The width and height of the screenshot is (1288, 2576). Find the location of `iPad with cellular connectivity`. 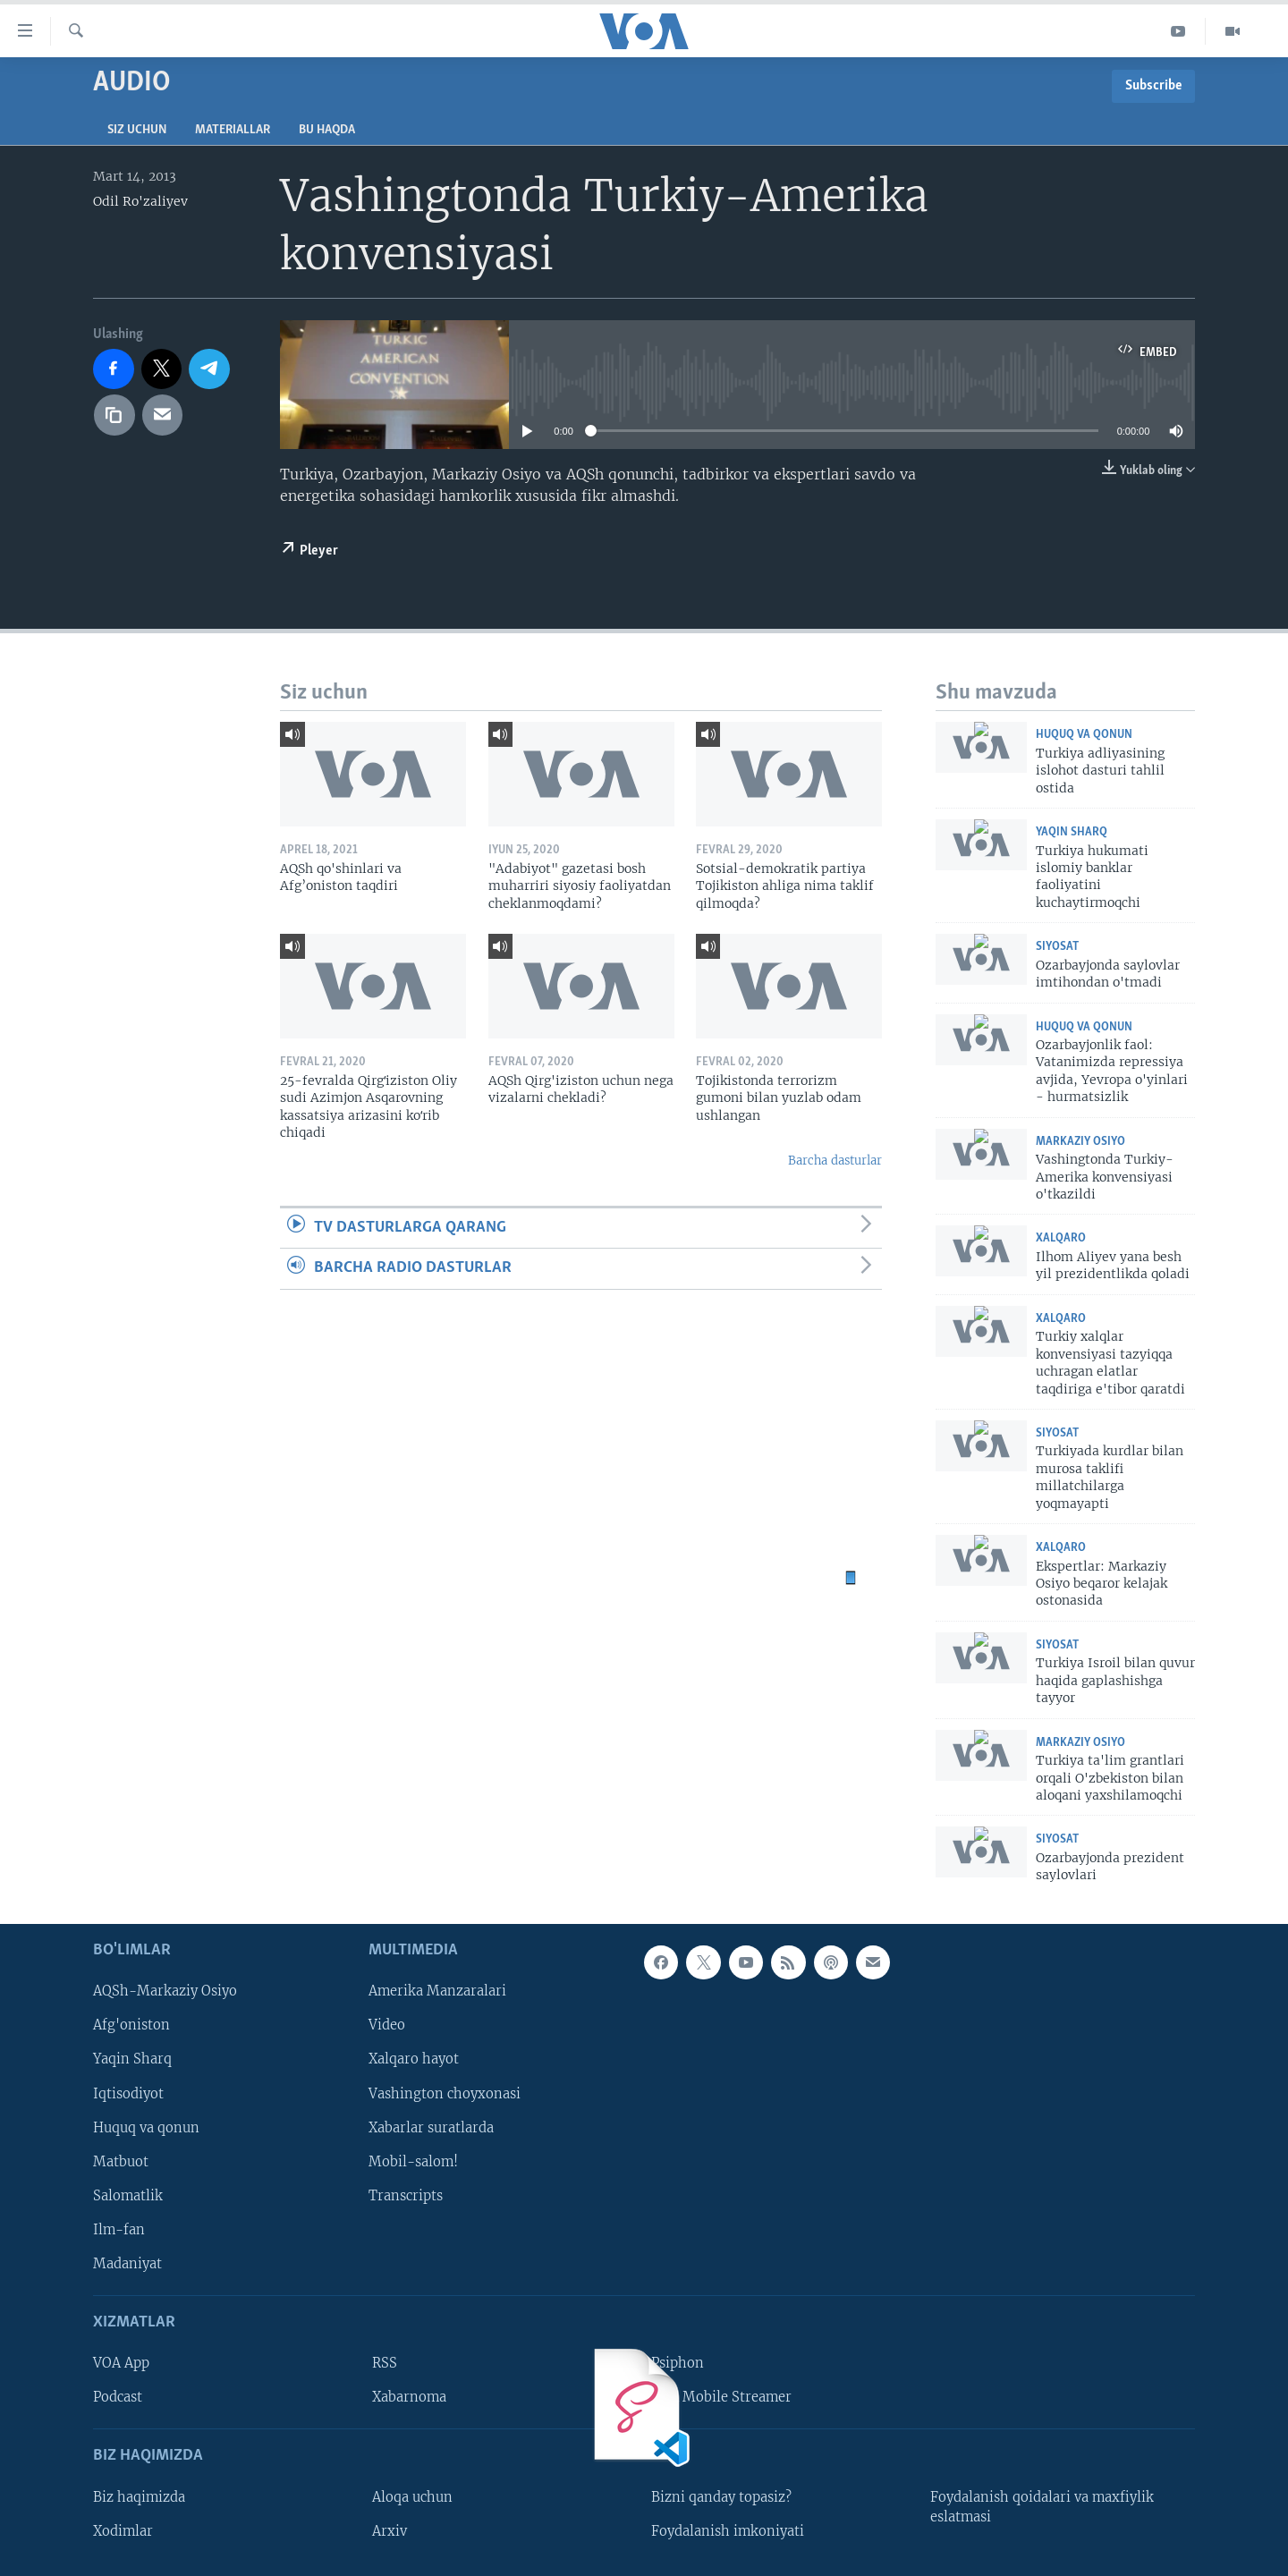

iPad with cellular connectivity is located at coordinates (851, 1578).